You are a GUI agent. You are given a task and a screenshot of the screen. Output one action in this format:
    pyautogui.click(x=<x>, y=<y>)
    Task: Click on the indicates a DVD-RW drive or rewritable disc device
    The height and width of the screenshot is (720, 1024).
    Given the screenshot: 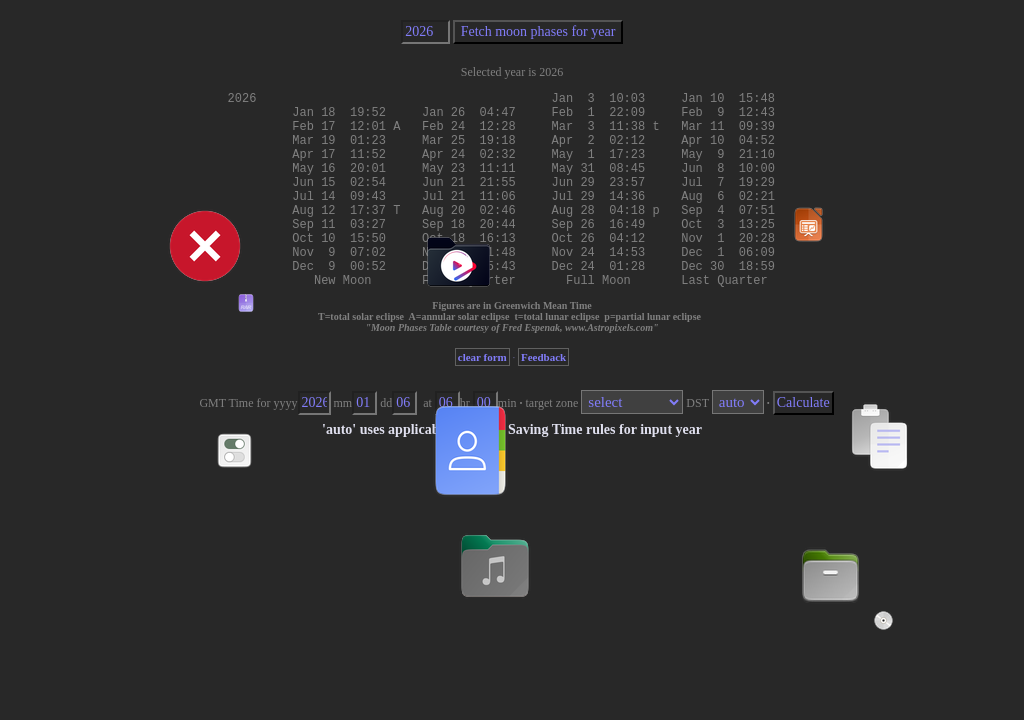 What is the action you would take?
    pyautogui.click(x=883, y=620)
    